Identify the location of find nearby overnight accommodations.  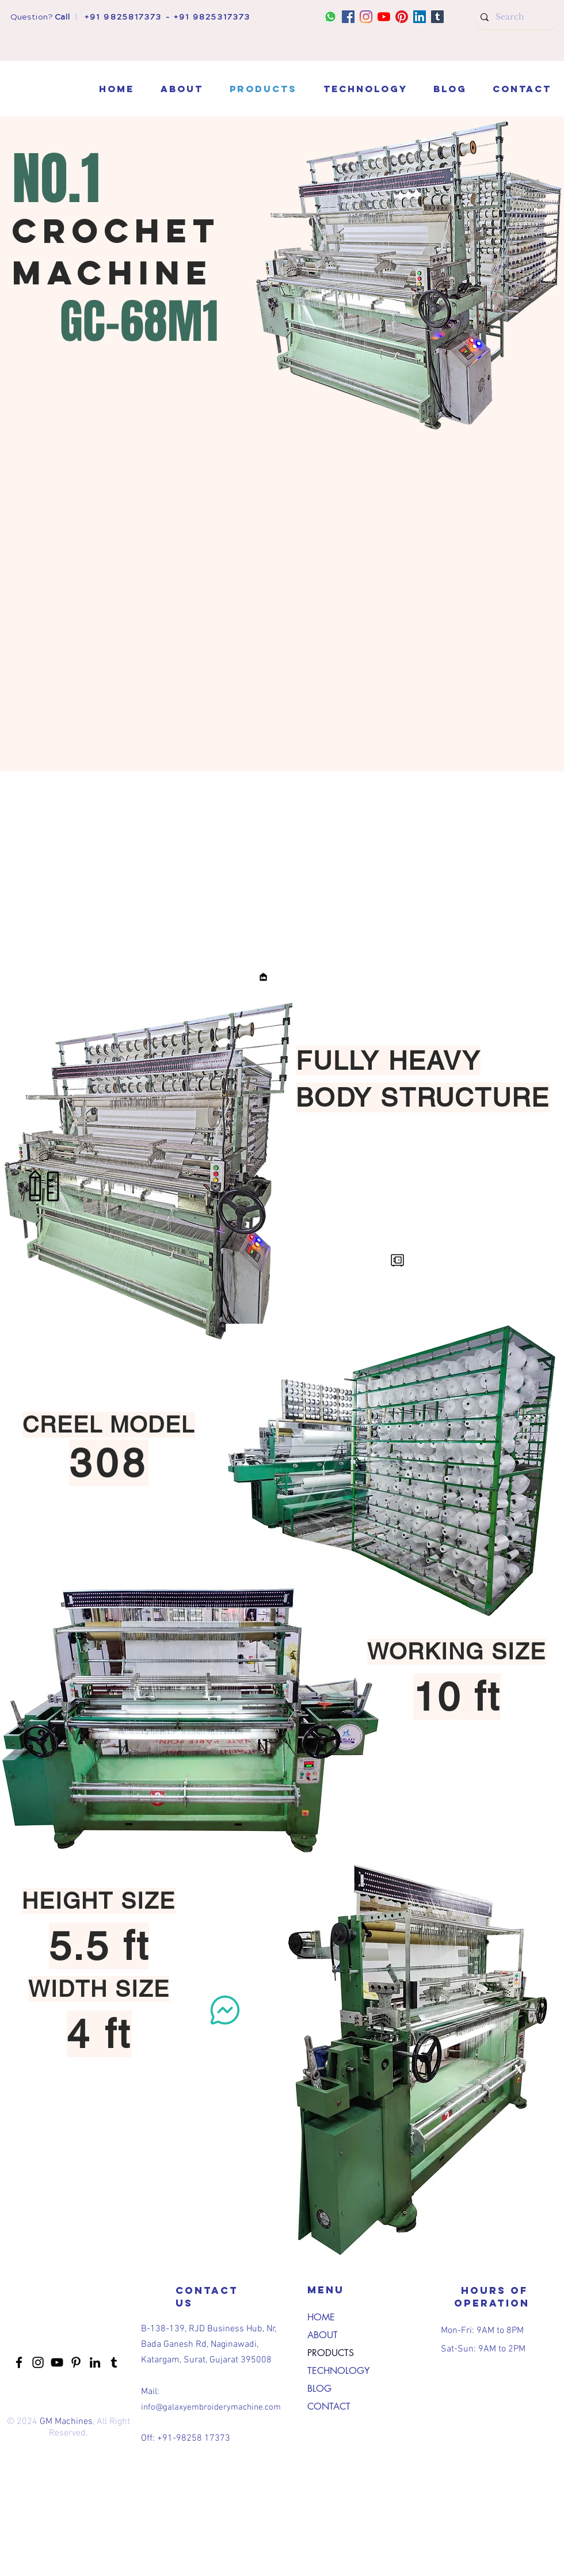
(263, 977).